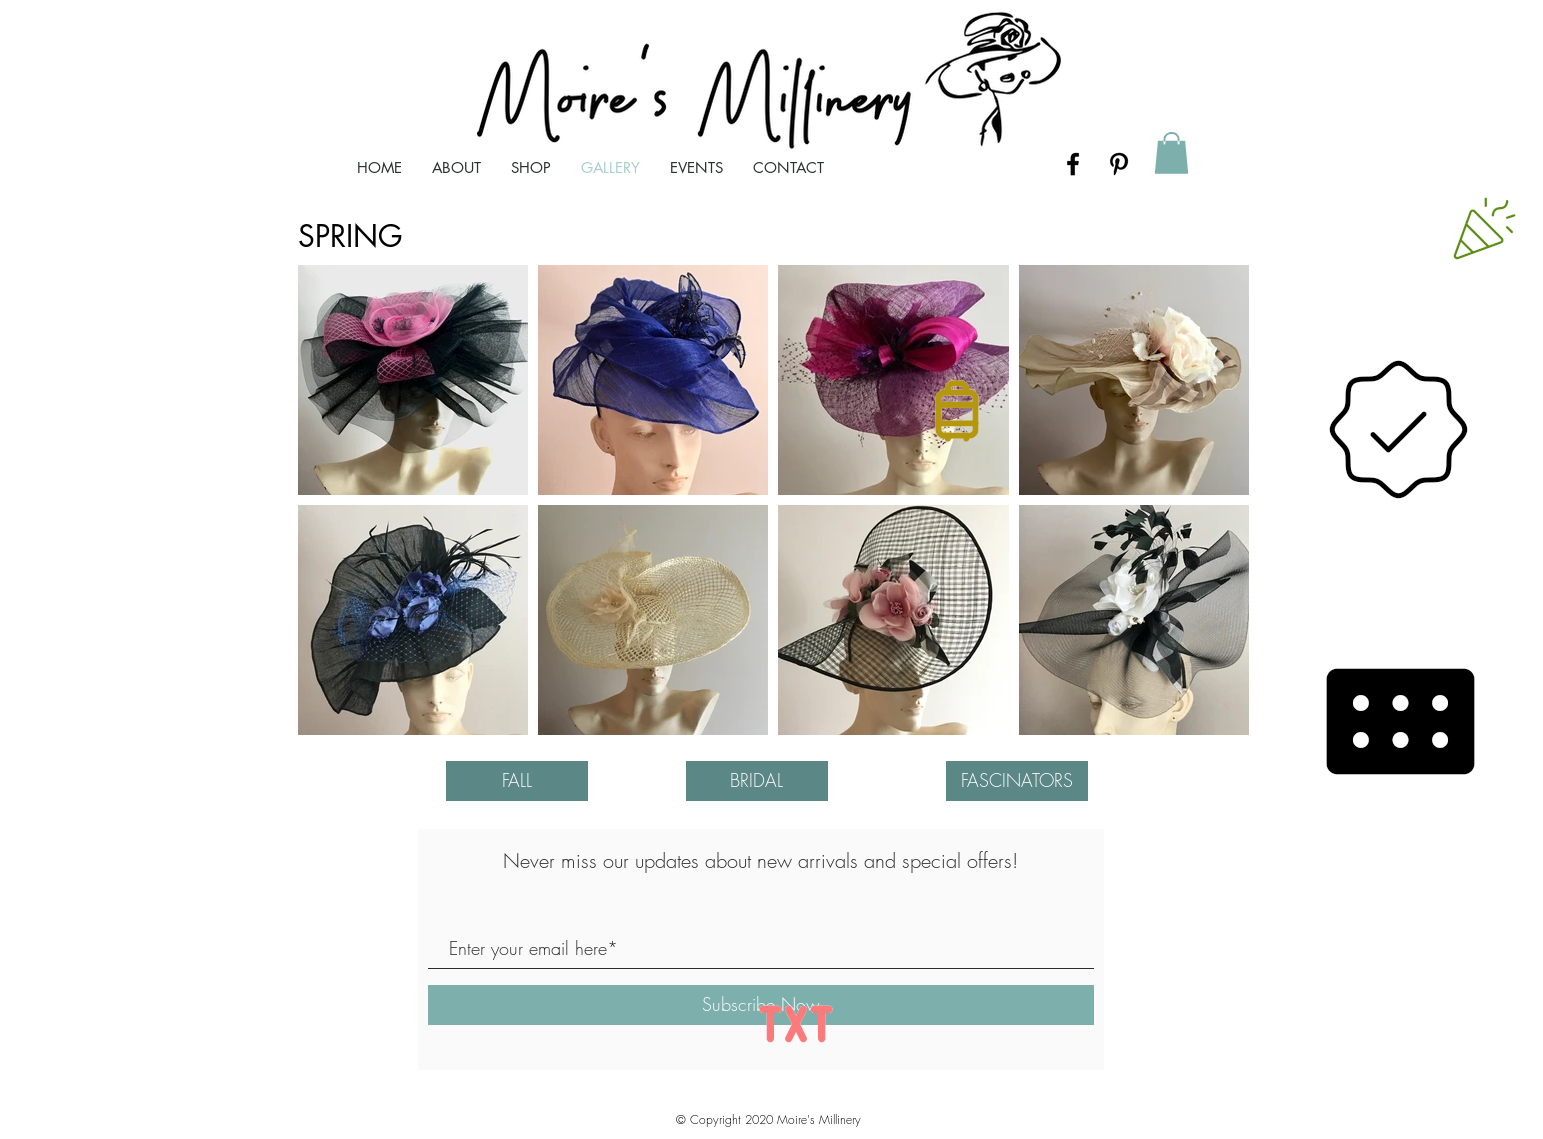  What do you see at coordinates (796, 1024) in the screenshot?
I see `indicates a plain text file format` at bounding box center [796, 1024].